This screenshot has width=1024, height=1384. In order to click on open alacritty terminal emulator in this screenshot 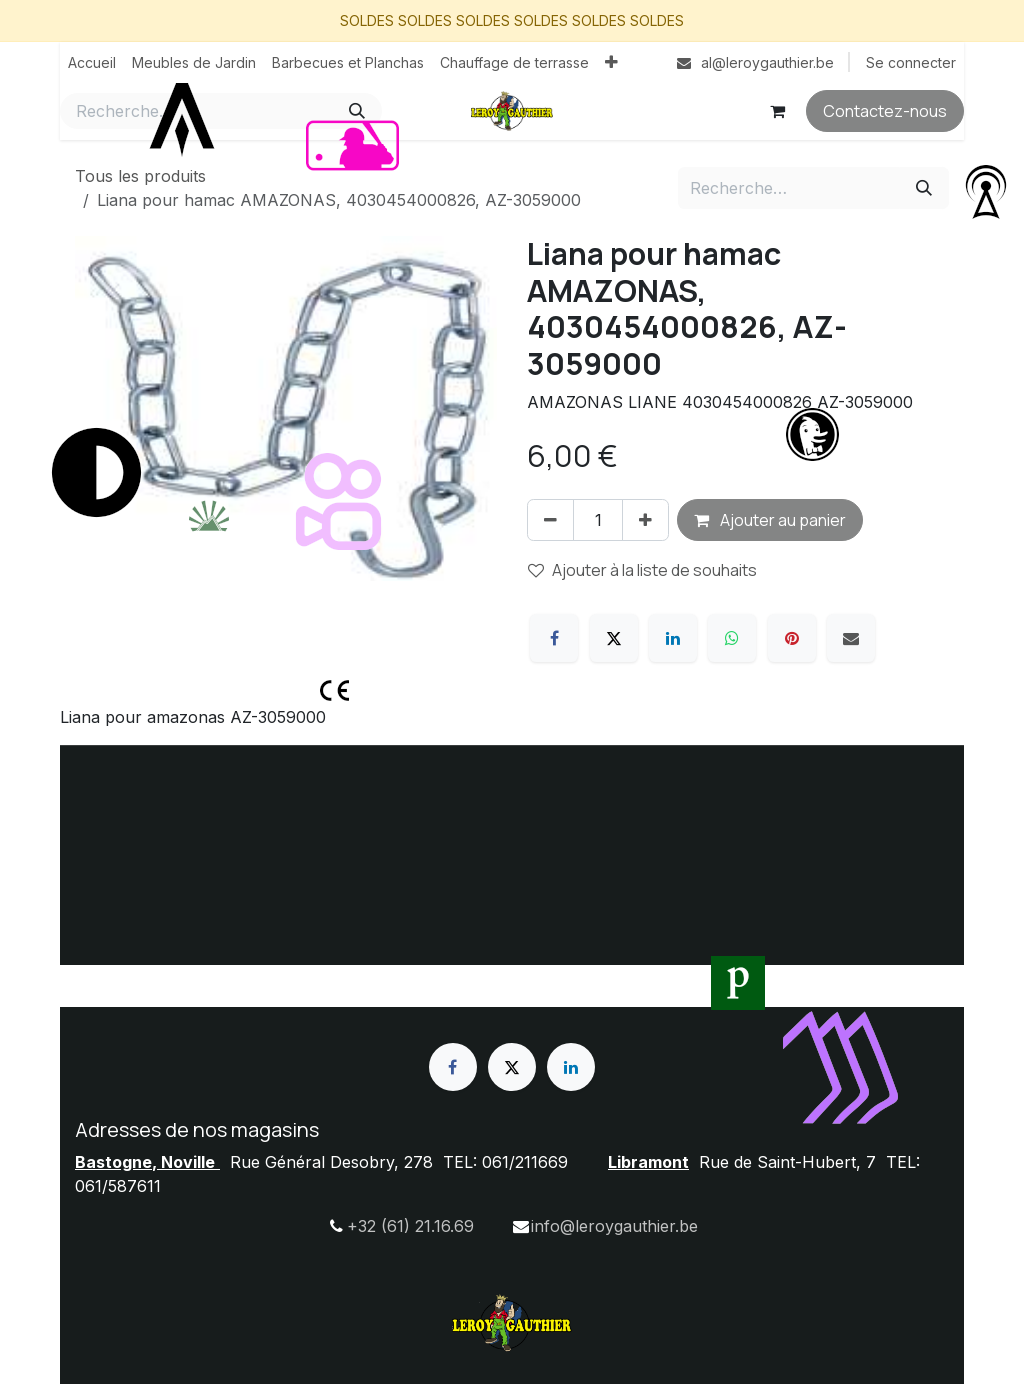, I will do `click(182, 120)`.